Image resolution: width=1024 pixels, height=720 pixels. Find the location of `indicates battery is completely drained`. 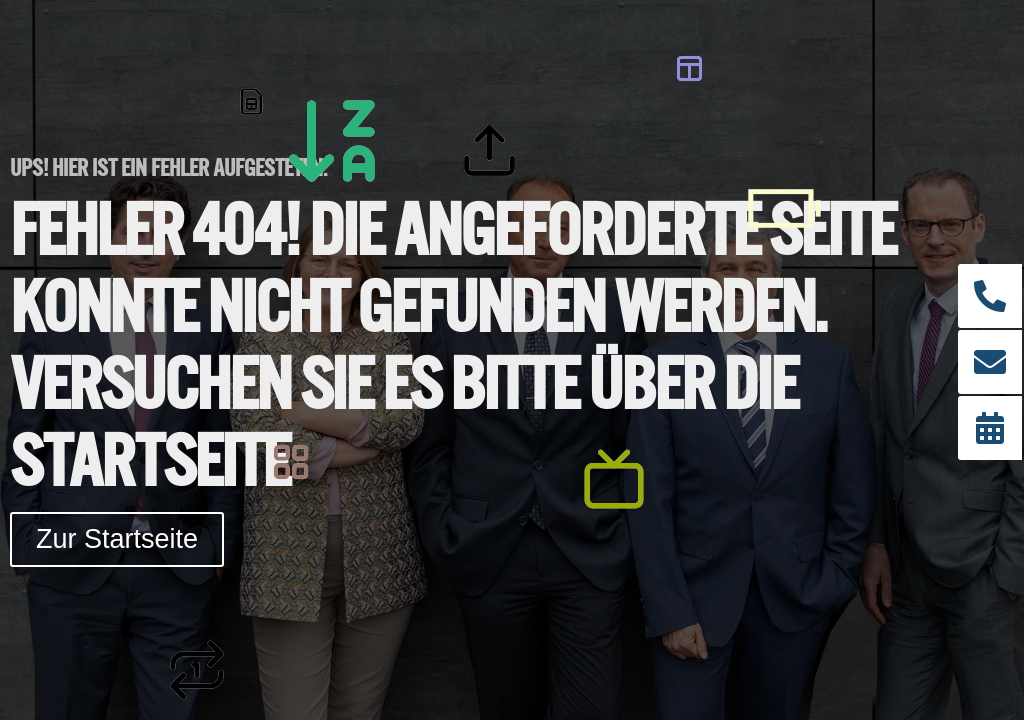

indicates battery is completely drained is located at coordinates (784, 208).